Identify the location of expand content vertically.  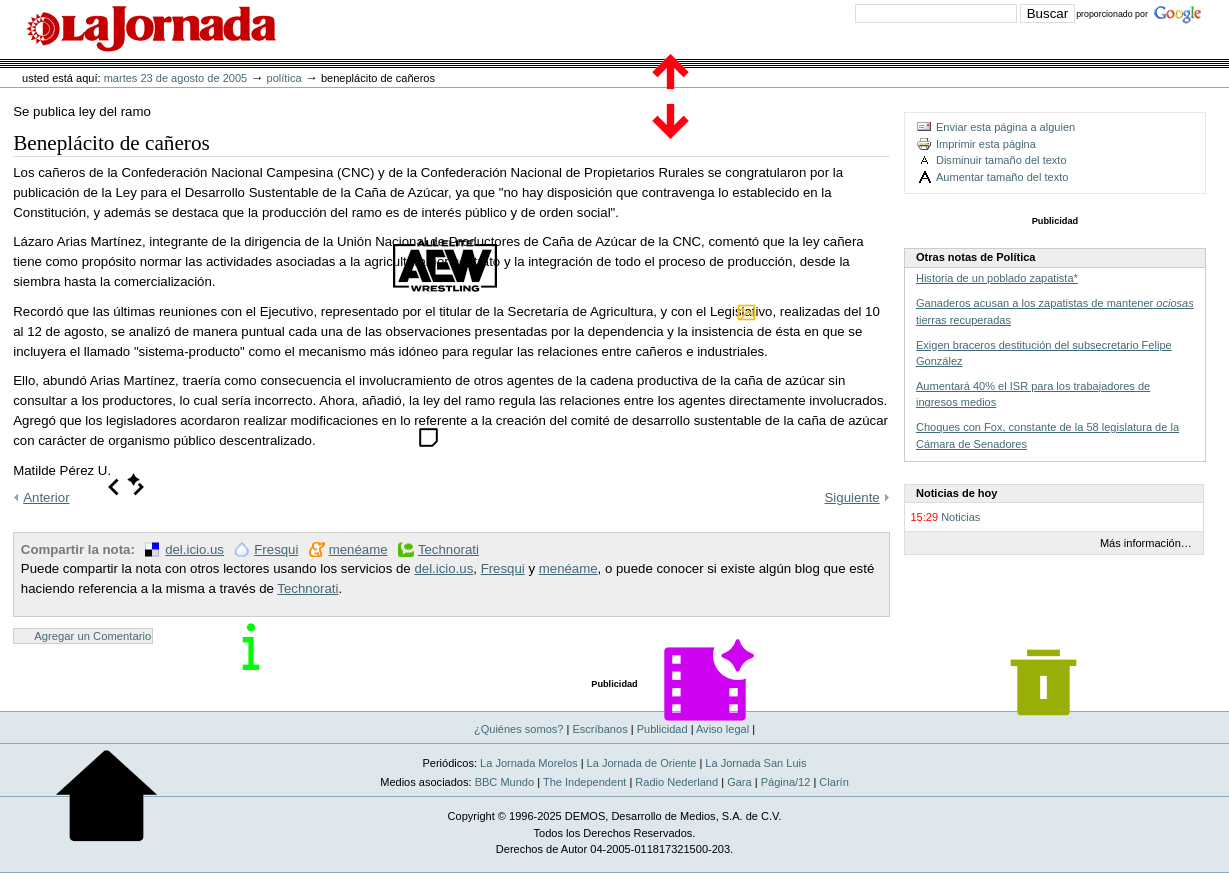
(670, 96).